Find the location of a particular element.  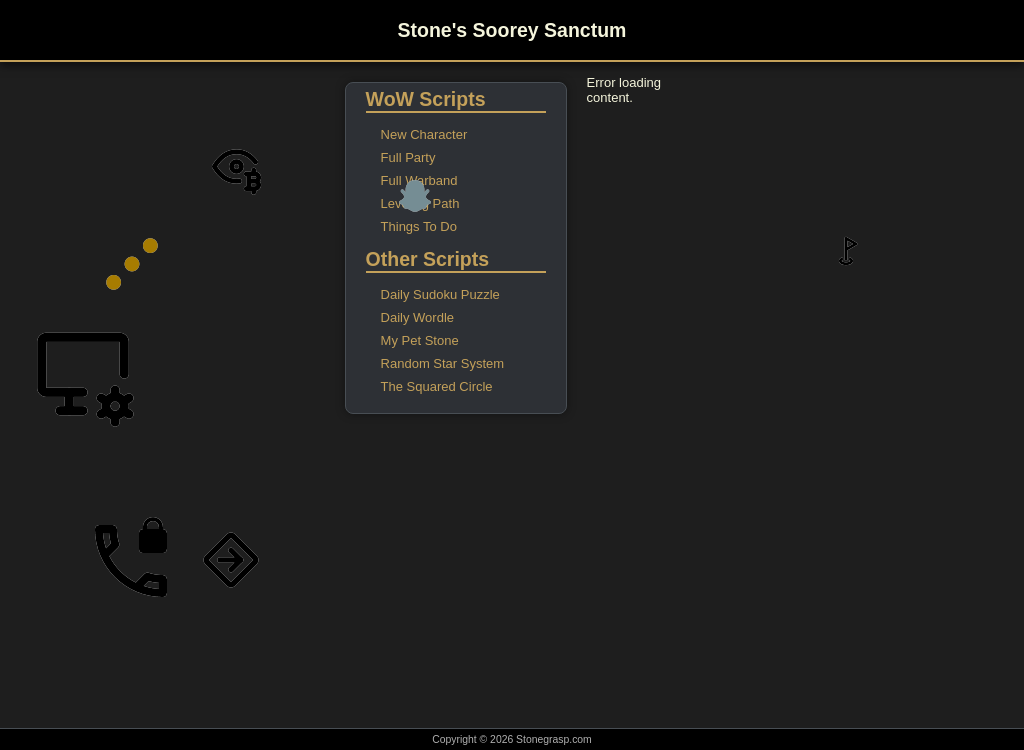

phone is locked or secured is located at coordinates (131, 561).